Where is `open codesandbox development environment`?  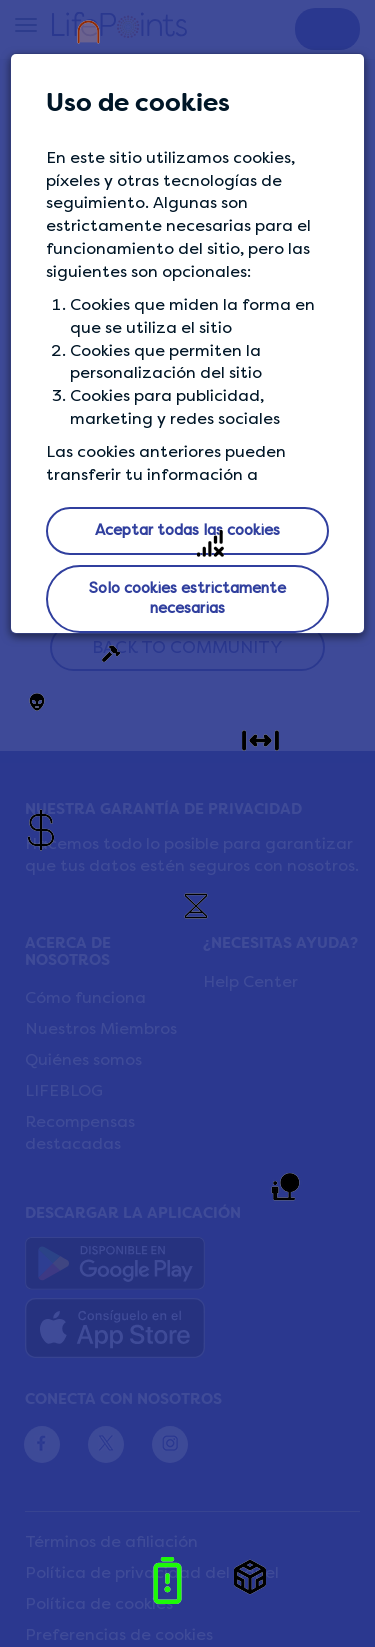 open codesandbox development environment is located at coordinates (250, 1577).